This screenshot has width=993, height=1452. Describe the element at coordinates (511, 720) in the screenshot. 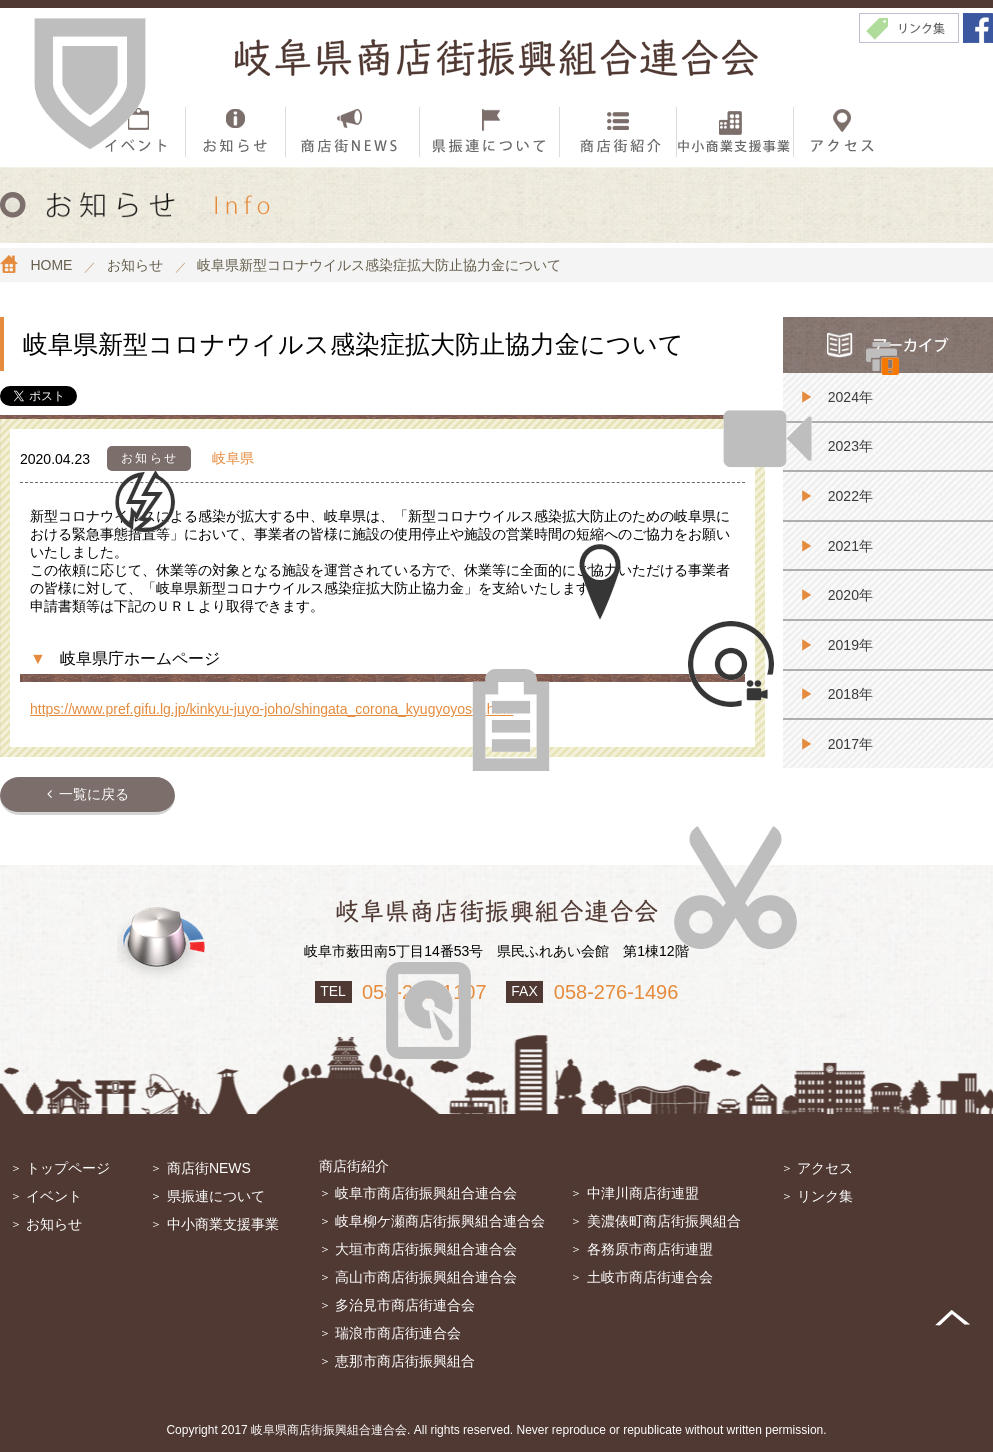

I see `indicates battery is fully charged` at that location.